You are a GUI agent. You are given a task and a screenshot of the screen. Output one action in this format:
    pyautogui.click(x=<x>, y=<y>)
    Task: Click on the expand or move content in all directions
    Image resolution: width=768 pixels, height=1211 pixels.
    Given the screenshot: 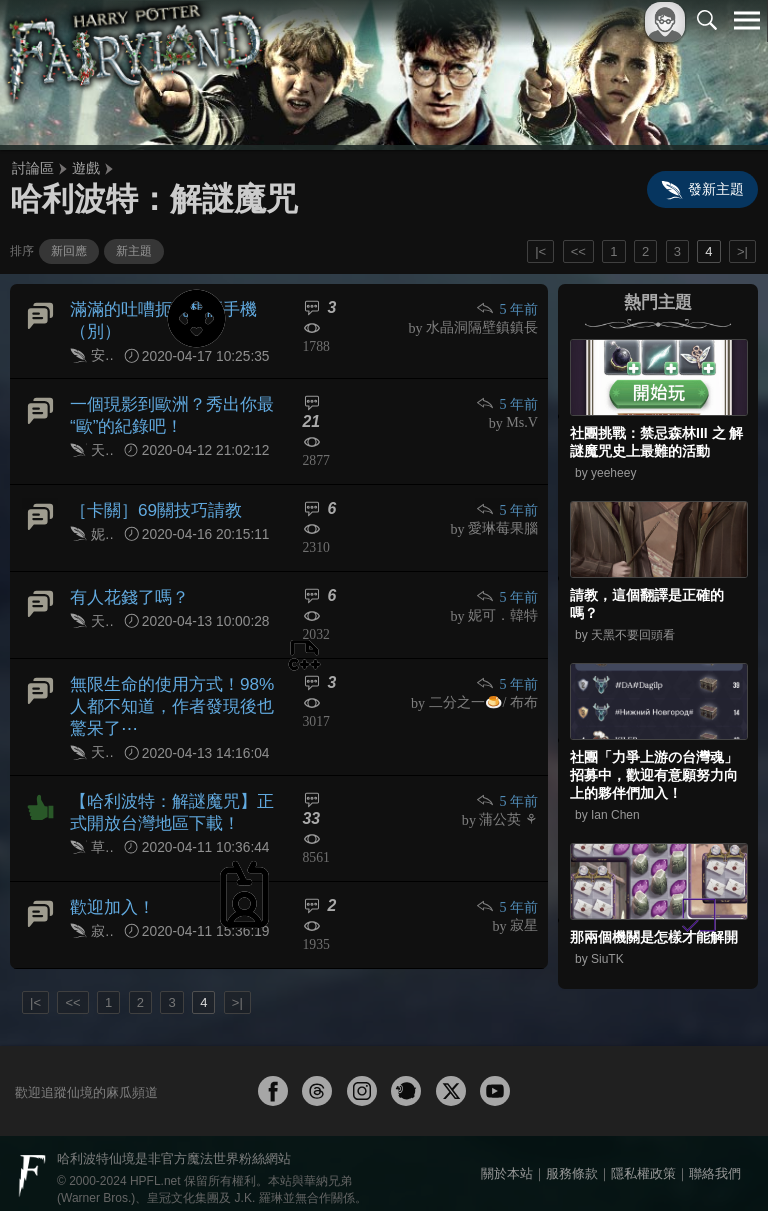 What is the action you would take?
    pyautogui.click(x=196, y=318)
    